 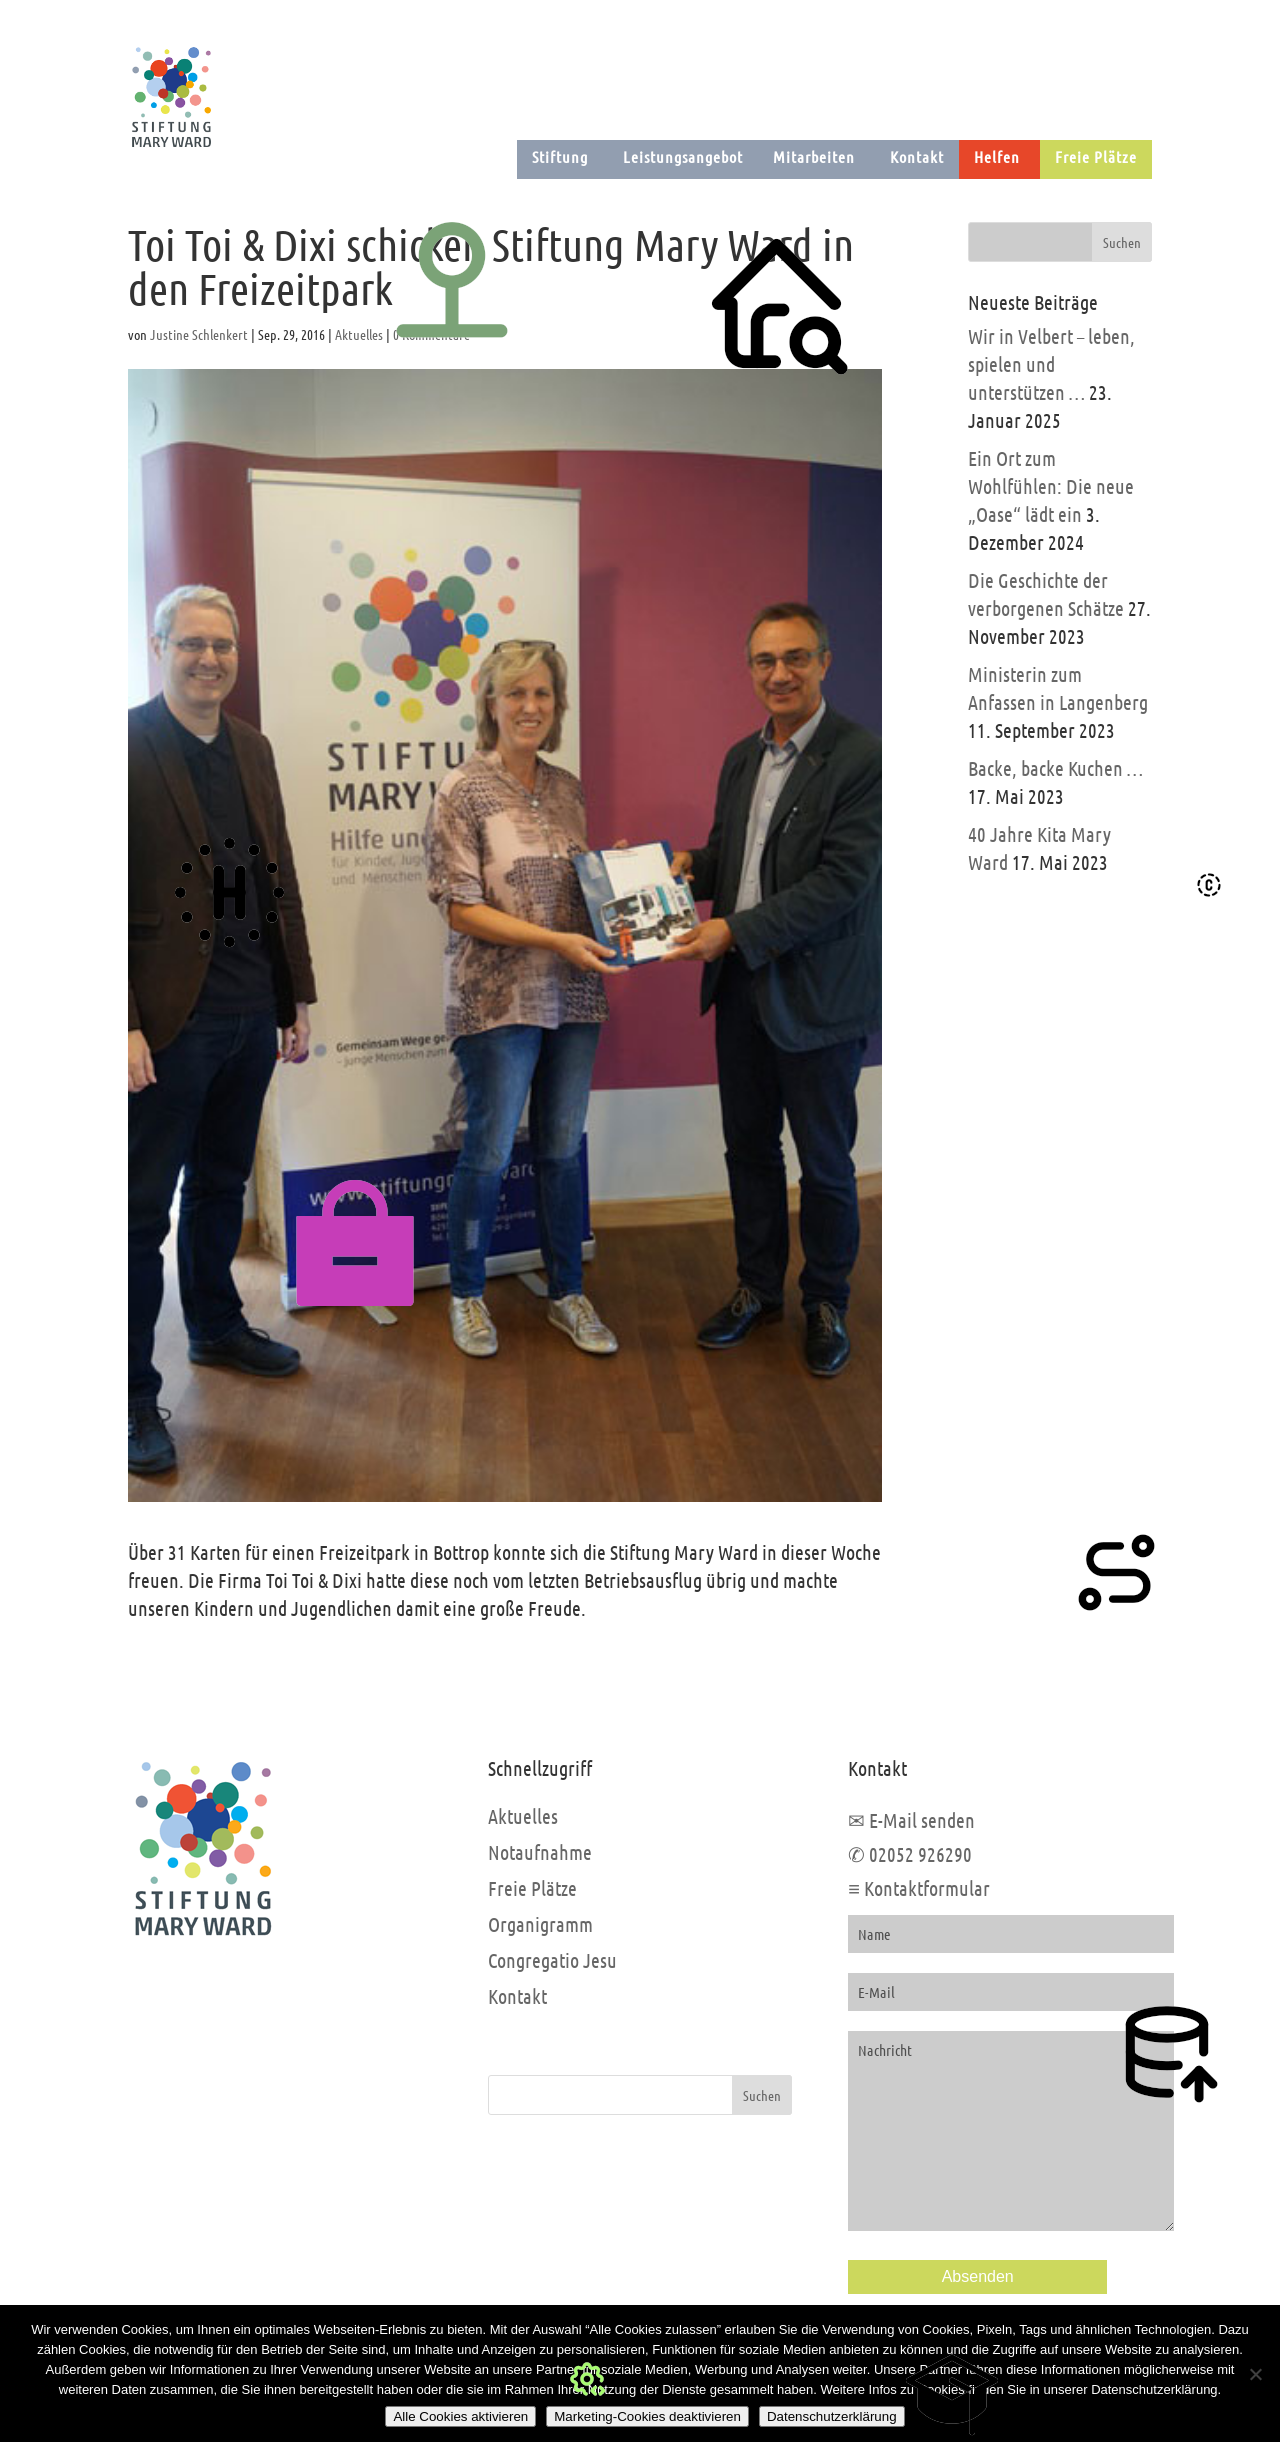 I want to click on access education or learning features, so click(x=952, y=2392).